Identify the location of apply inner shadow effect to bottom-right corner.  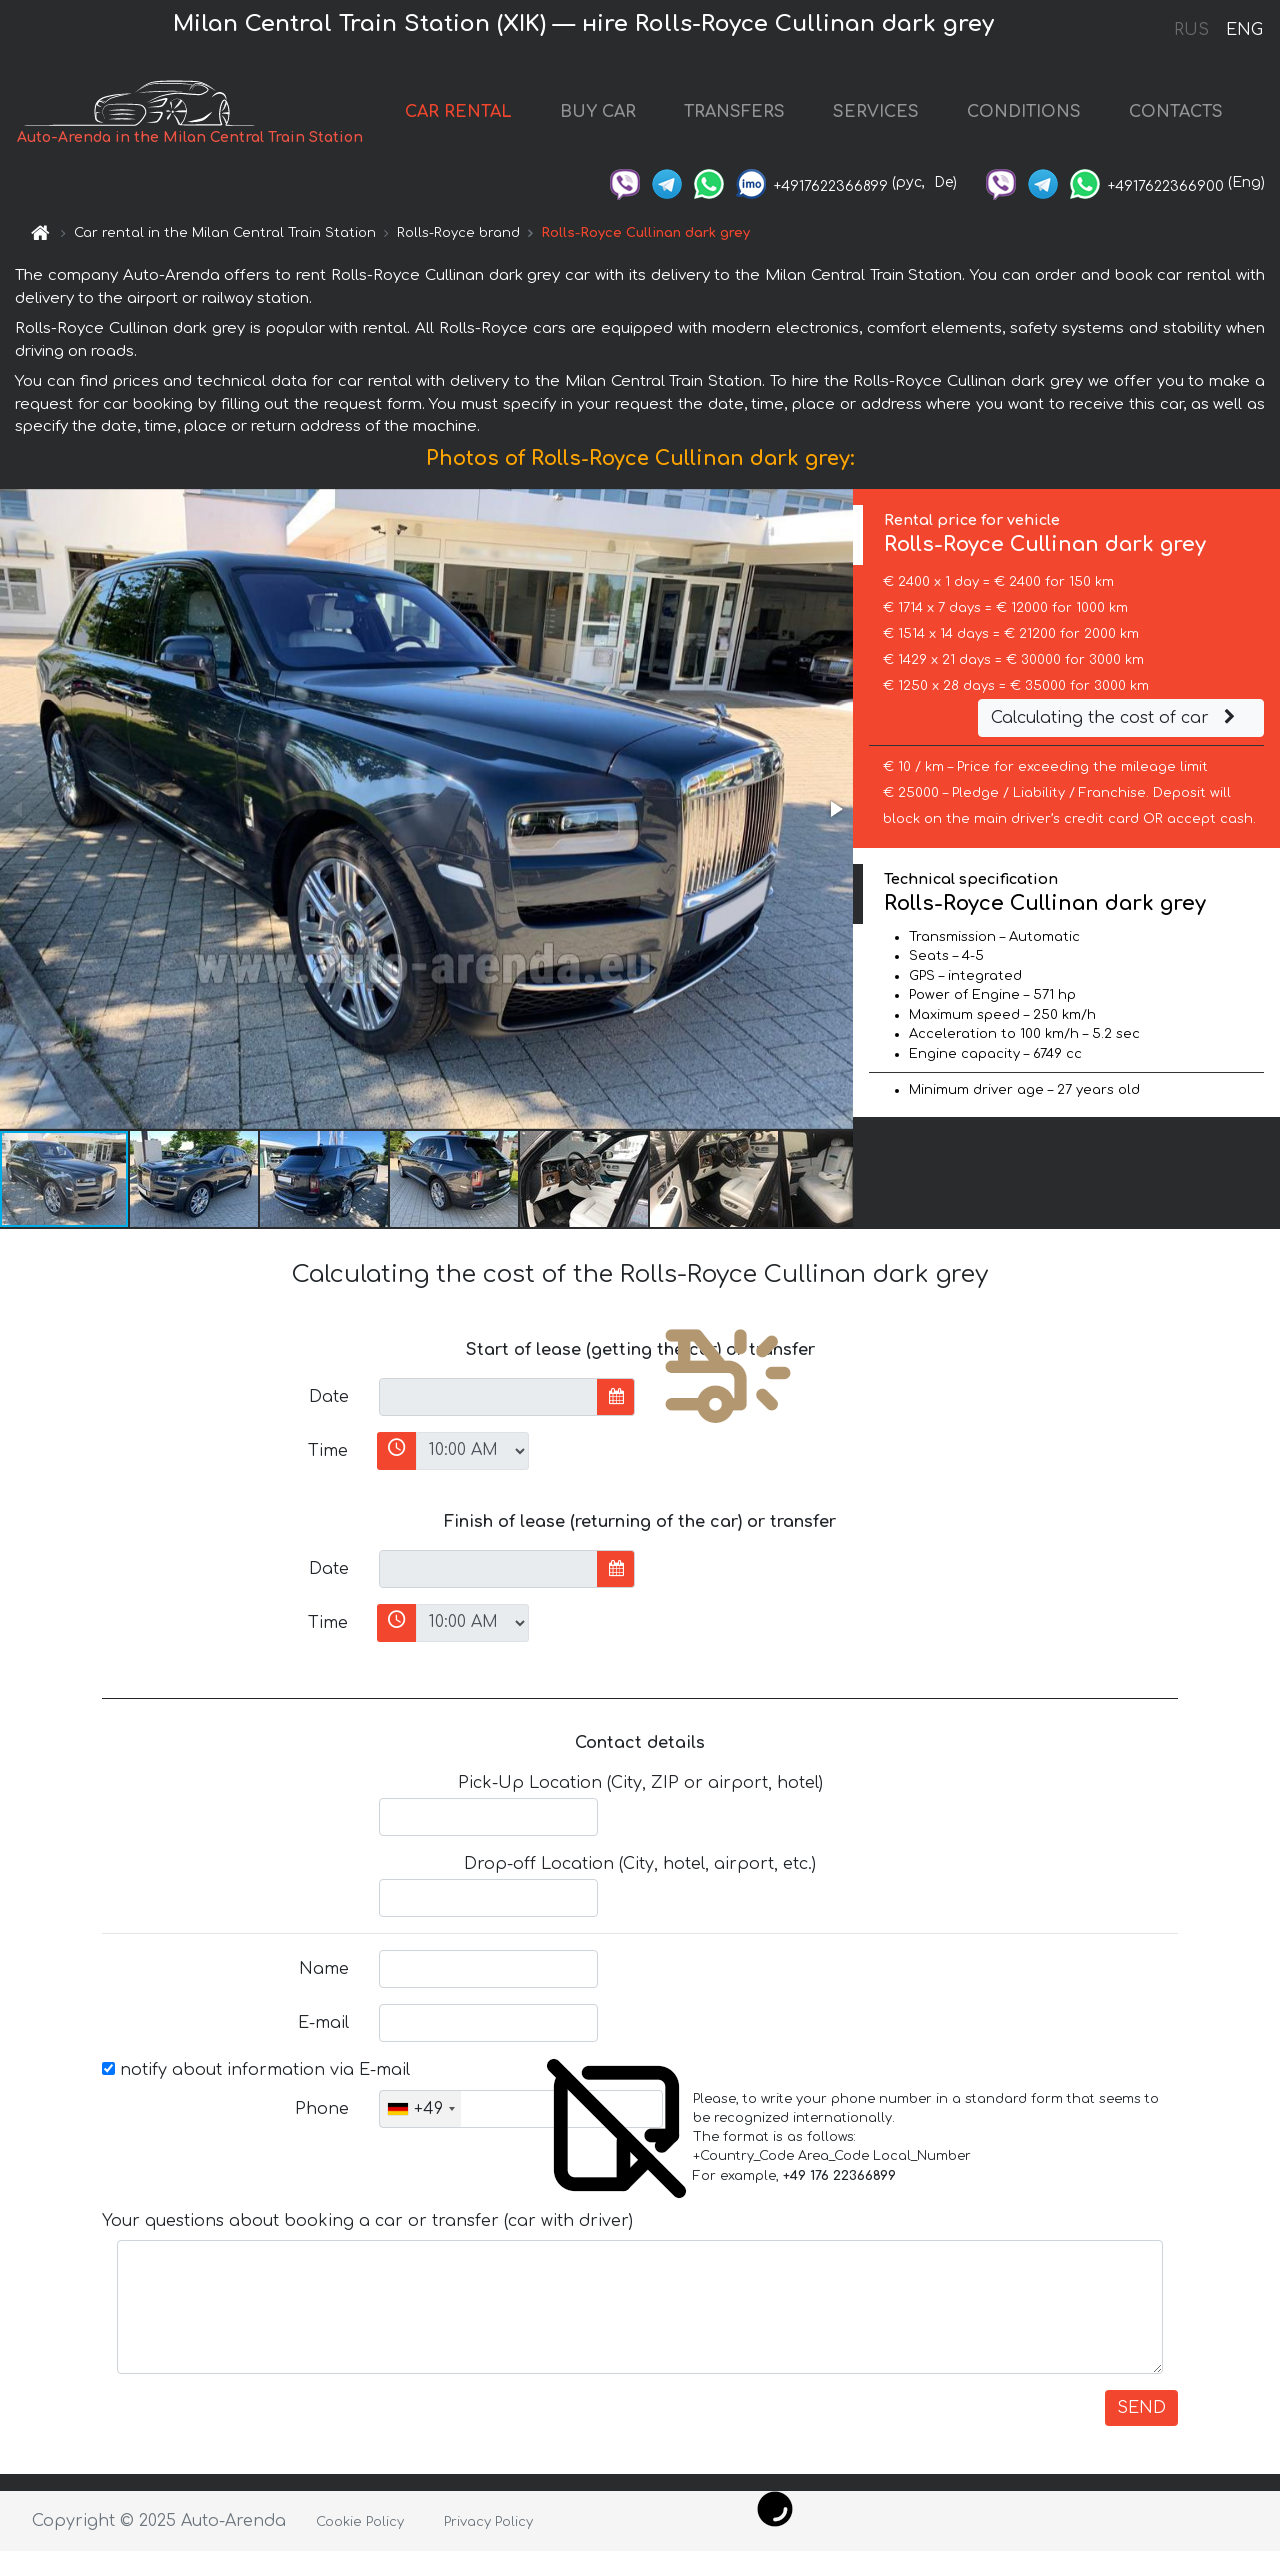
(775, 2509).